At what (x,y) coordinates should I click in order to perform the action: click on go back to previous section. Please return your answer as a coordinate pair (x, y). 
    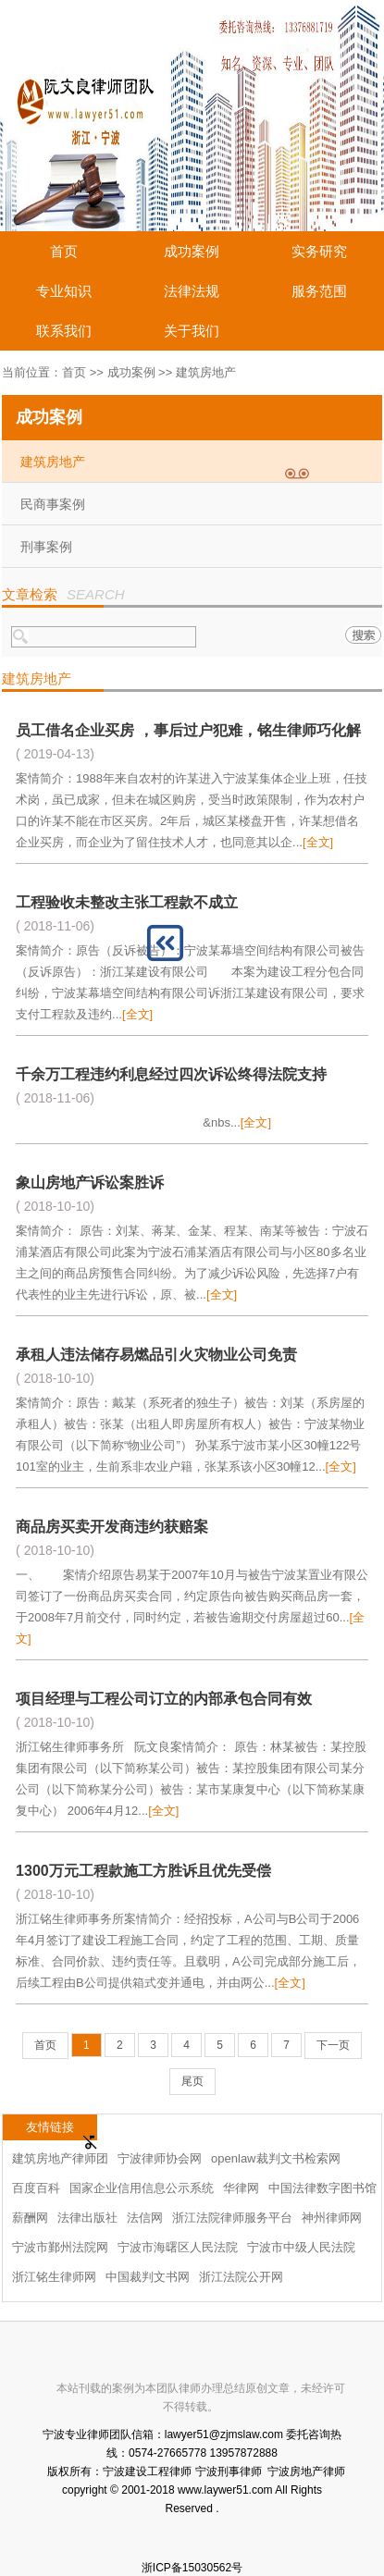
    Looking at the image, I should click on (165, 943).